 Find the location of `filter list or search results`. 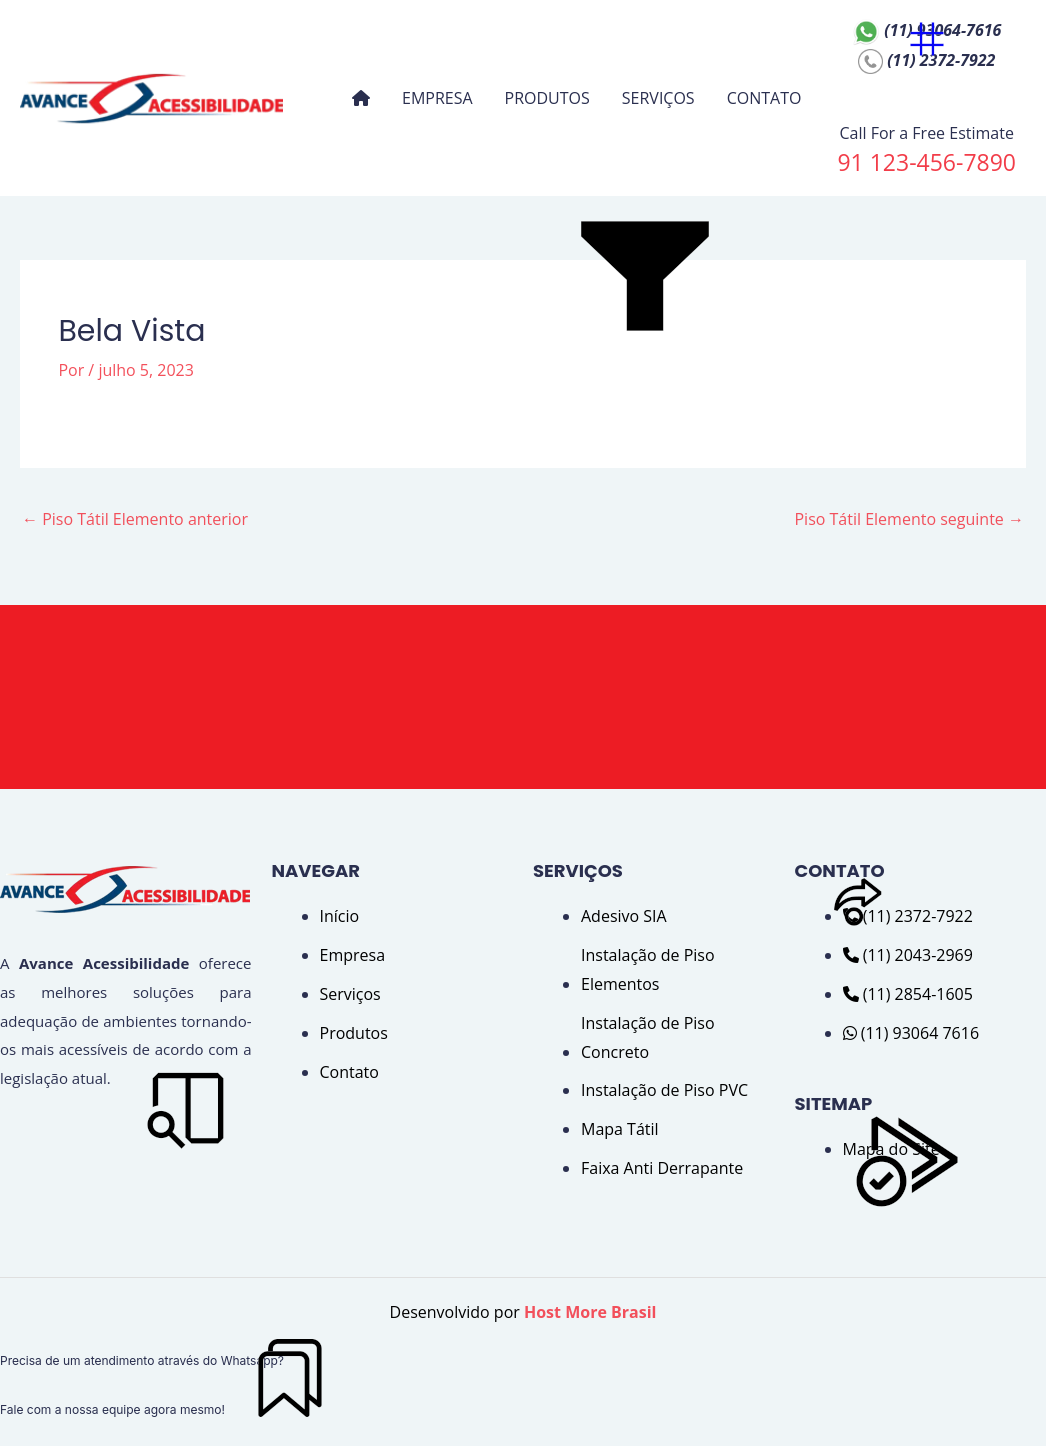

filter list or search results is located at coordinates (645, 276).